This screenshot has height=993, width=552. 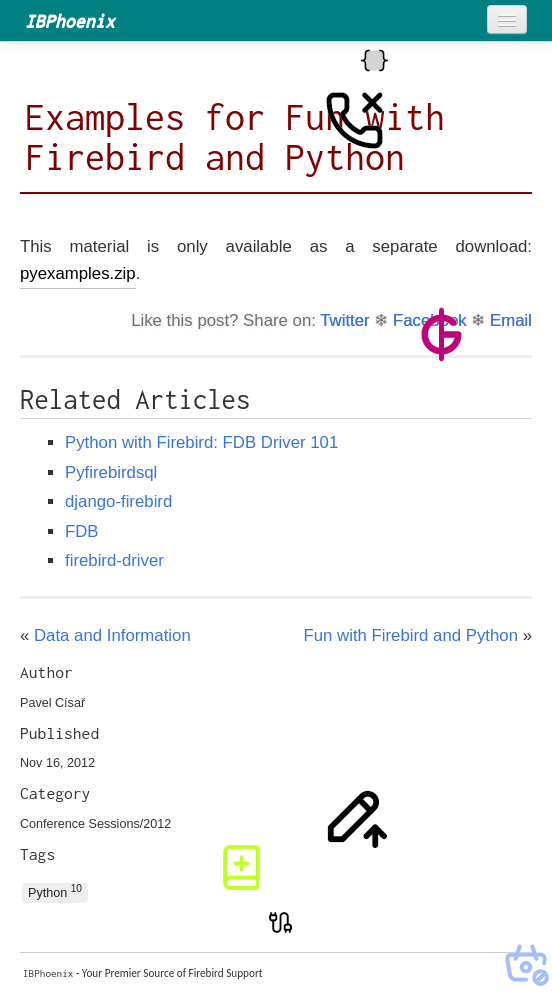 I want to click on cancel or remove shopping basket, so click(x=526, y=963).